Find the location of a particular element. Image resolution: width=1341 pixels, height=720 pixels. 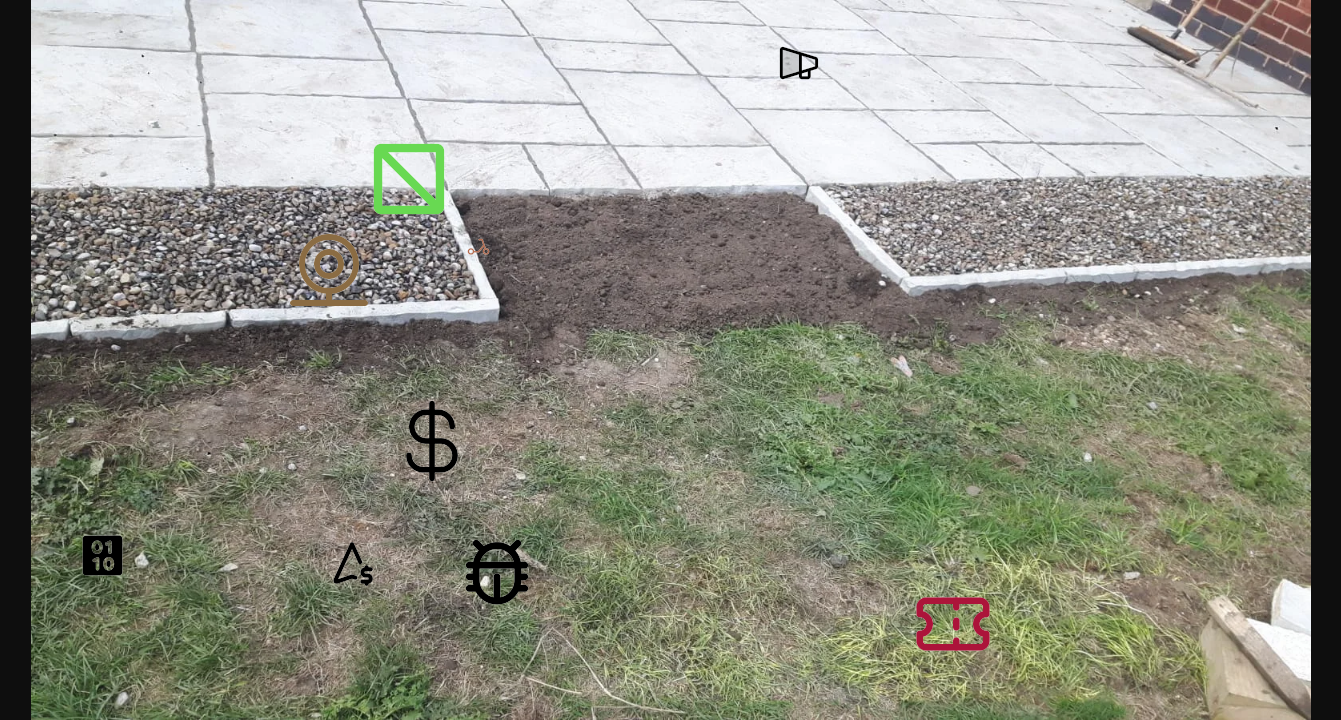

enable webcam or video camera is located at coordinates (329, 273).